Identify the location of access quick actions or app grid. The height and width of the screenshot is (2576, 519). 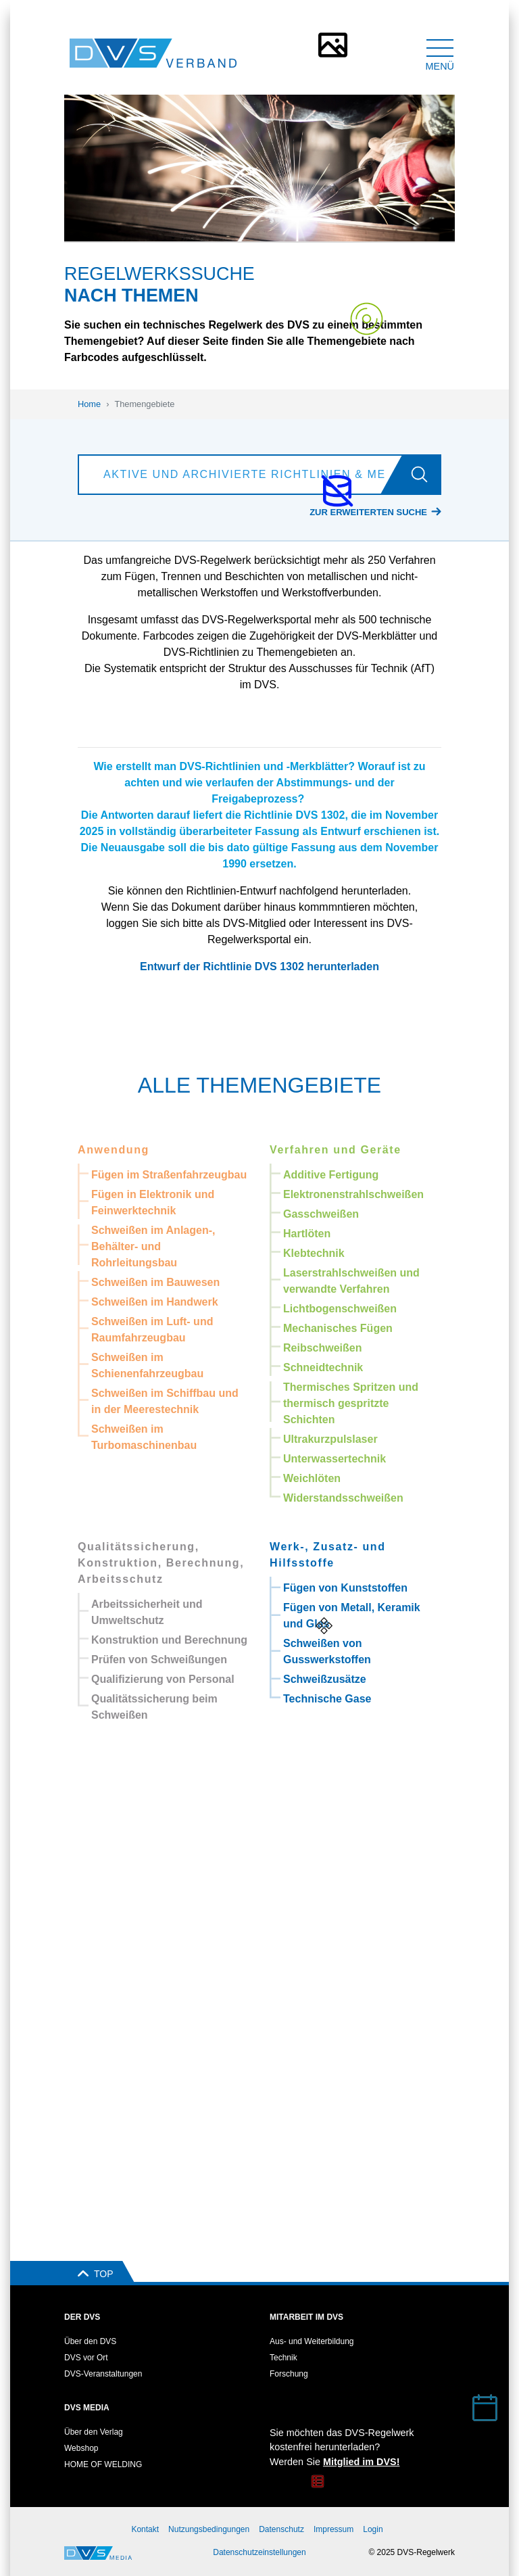
(324, 1625).